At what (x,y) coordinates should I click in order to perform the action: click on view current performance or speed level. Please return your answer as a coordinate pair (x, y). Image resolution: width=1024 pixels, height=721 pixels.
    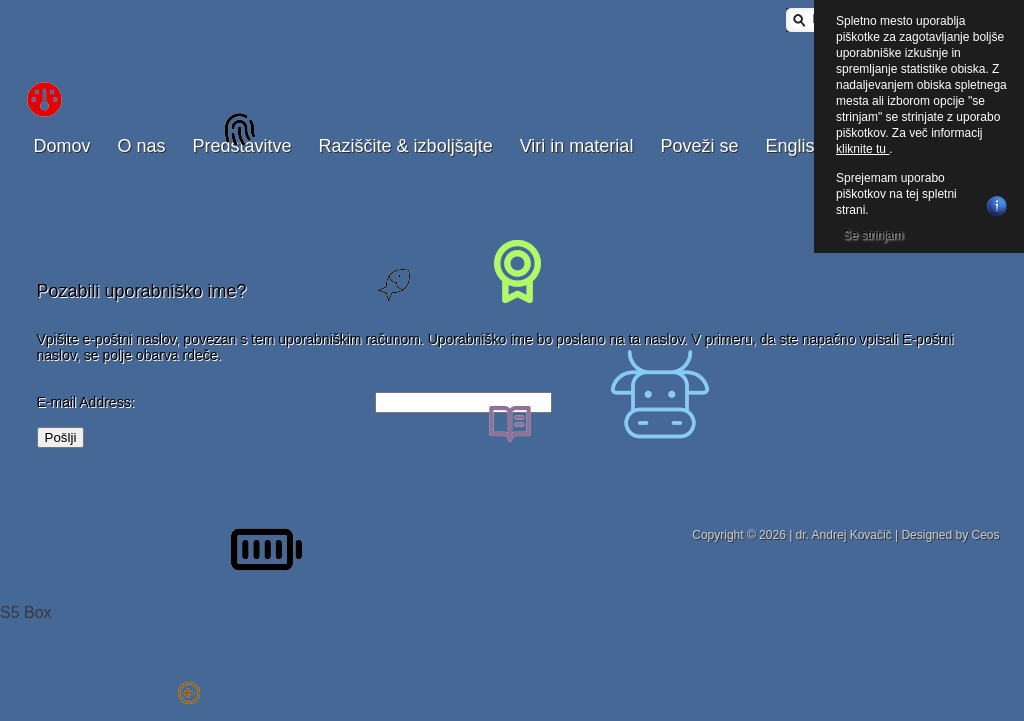
    Looking at the image, I should click on (44, 99).